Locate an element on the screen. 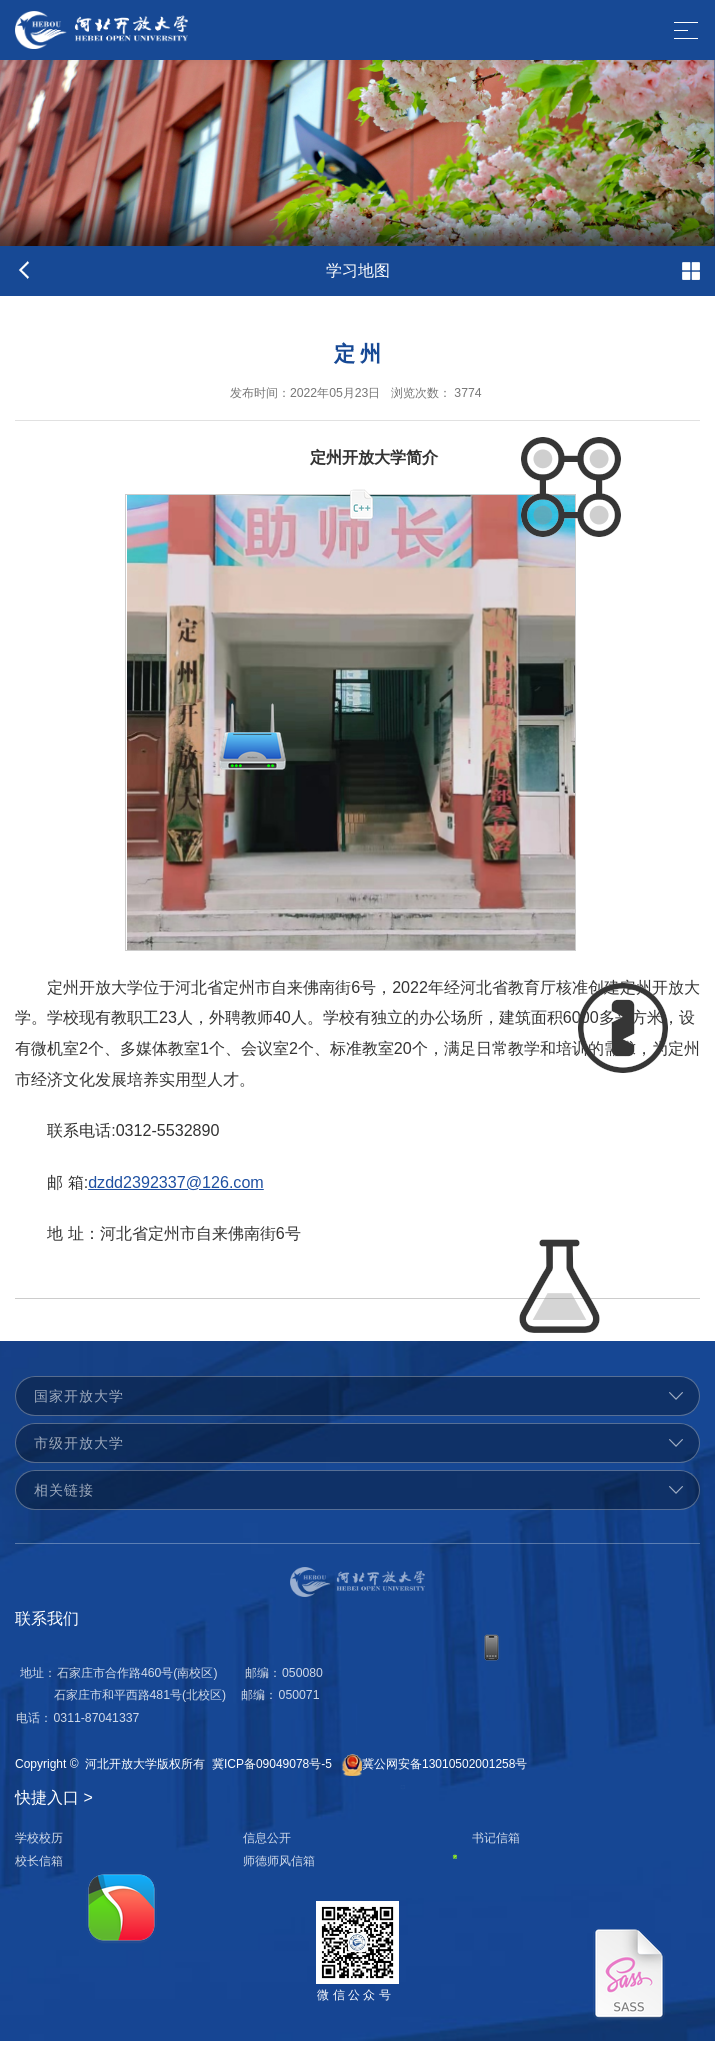 This screenshot has width=715, height=2048. a C++ source code file is located at coordinates (361, 504).